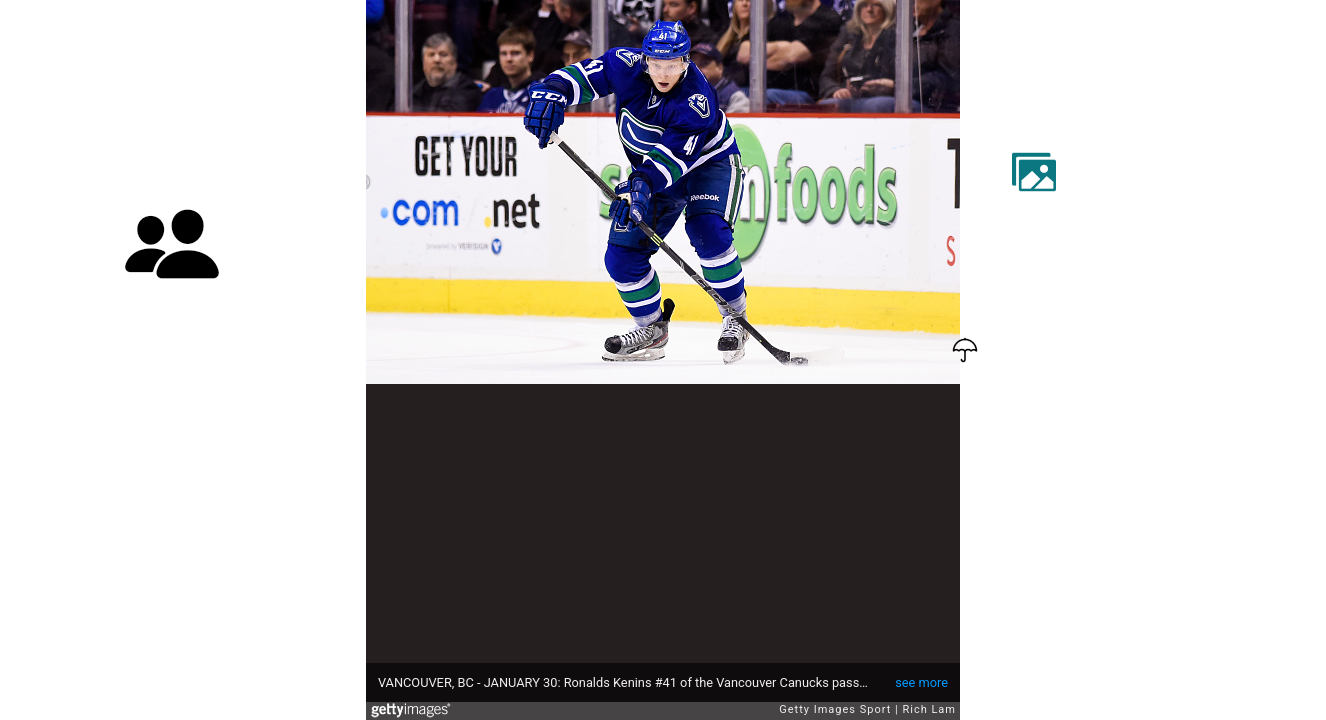 This screenshot has width=1326, height=720. What do you see at coordinates (1034, 172) in the screenshot?
I see `view photo gallery` at bounding box center [1034, 172].